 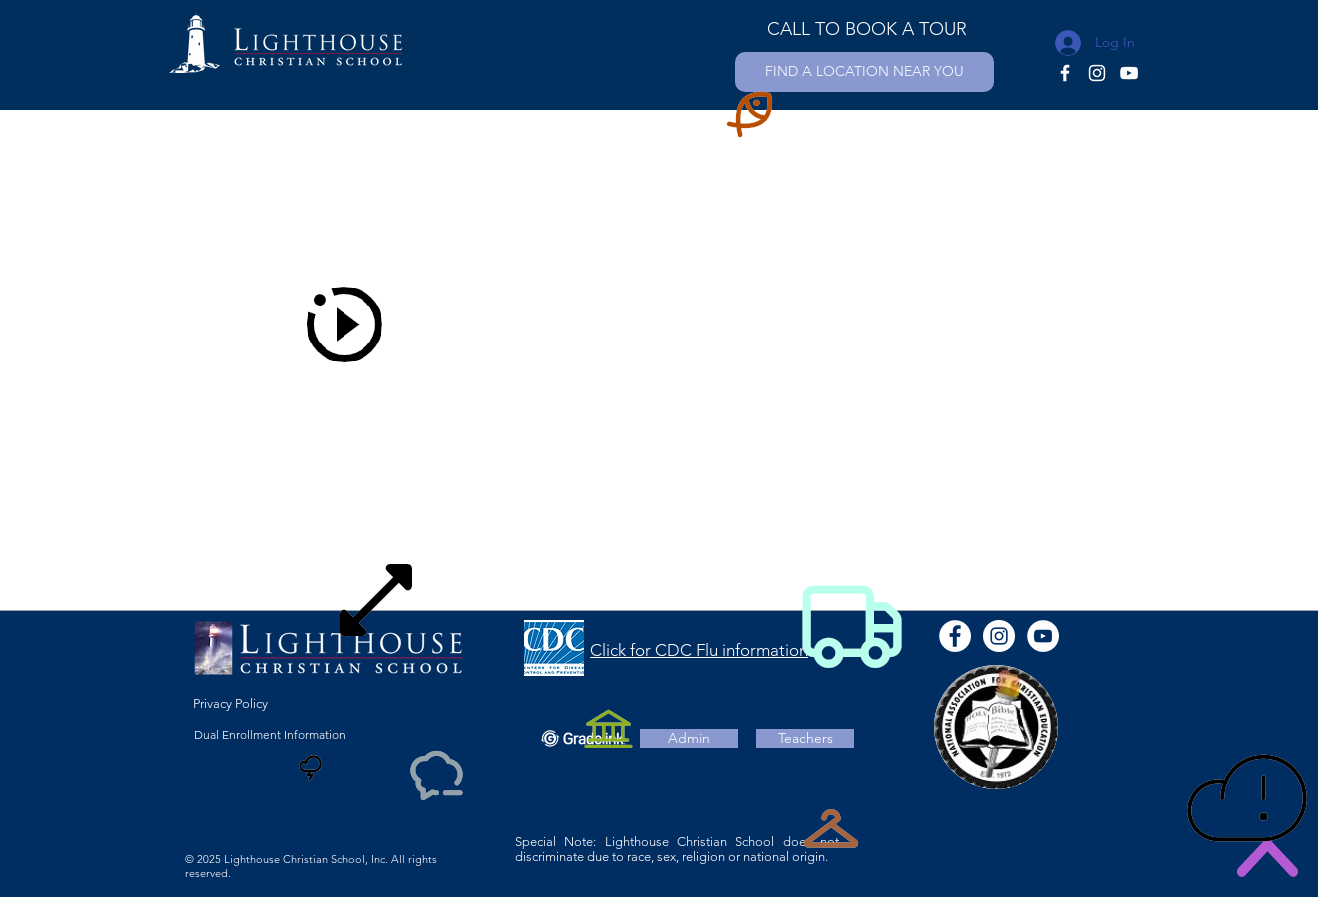 What do you see at coordinates (435, 775) in the screenshot?
I see `remove a message or conversation` at bounding box center [435, 775].